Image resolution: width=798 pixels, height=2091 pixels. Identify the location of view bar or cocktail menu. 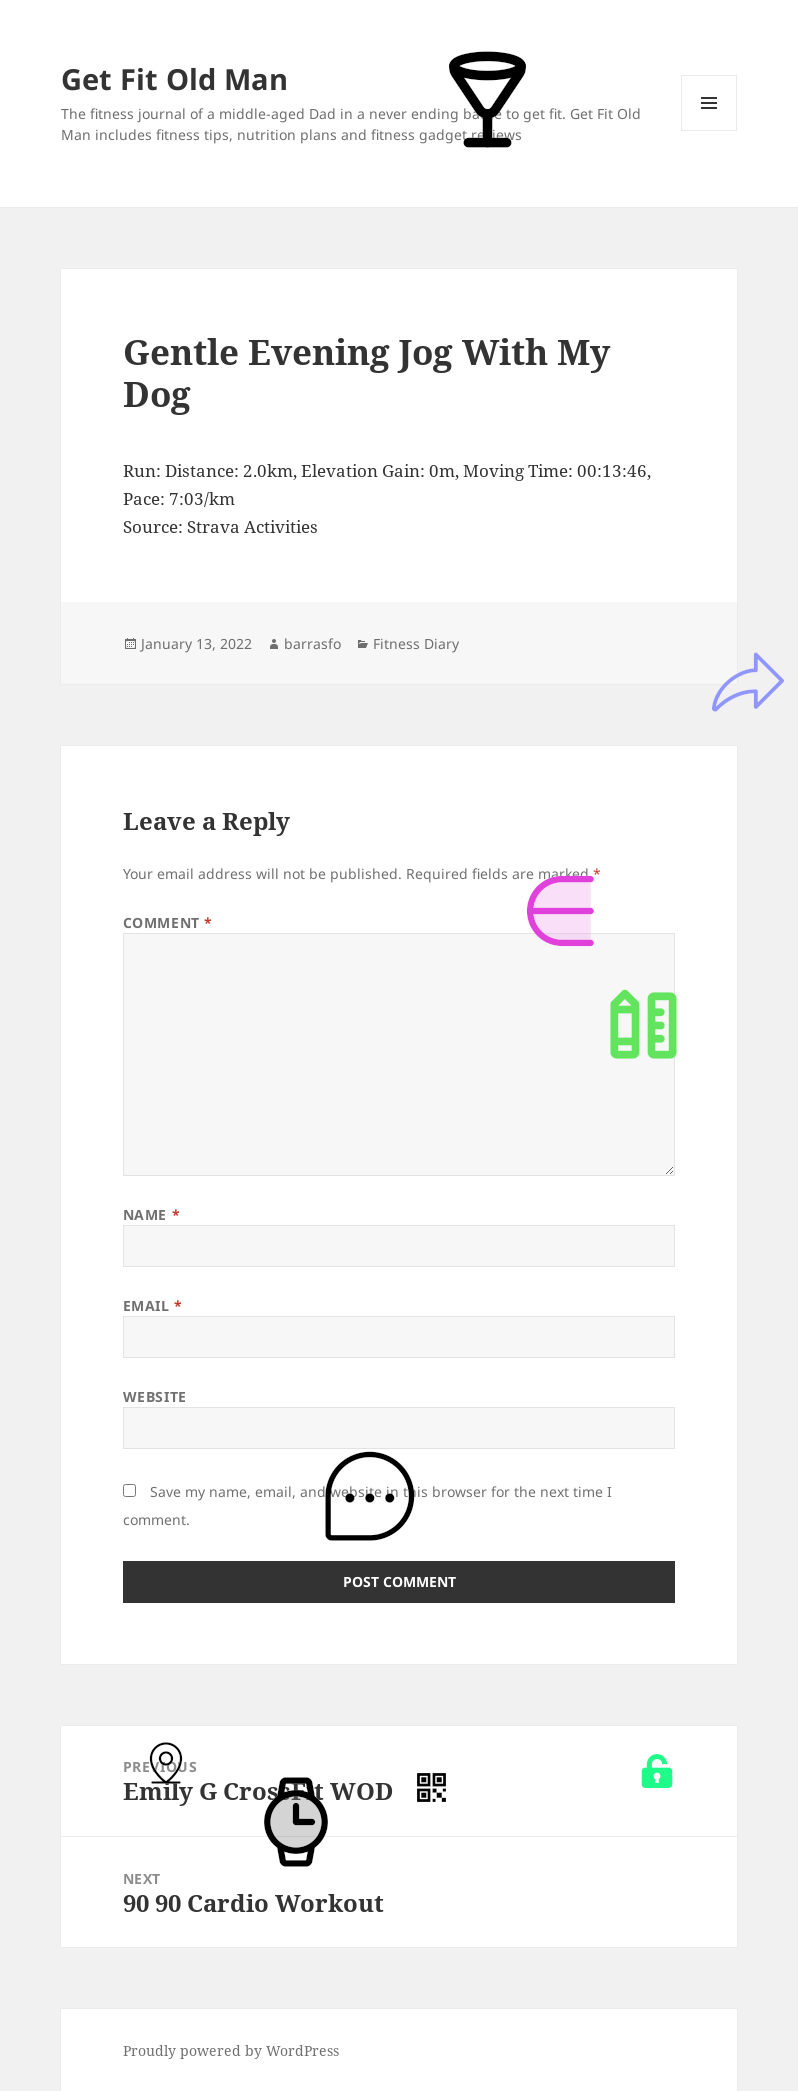
(487, 99).